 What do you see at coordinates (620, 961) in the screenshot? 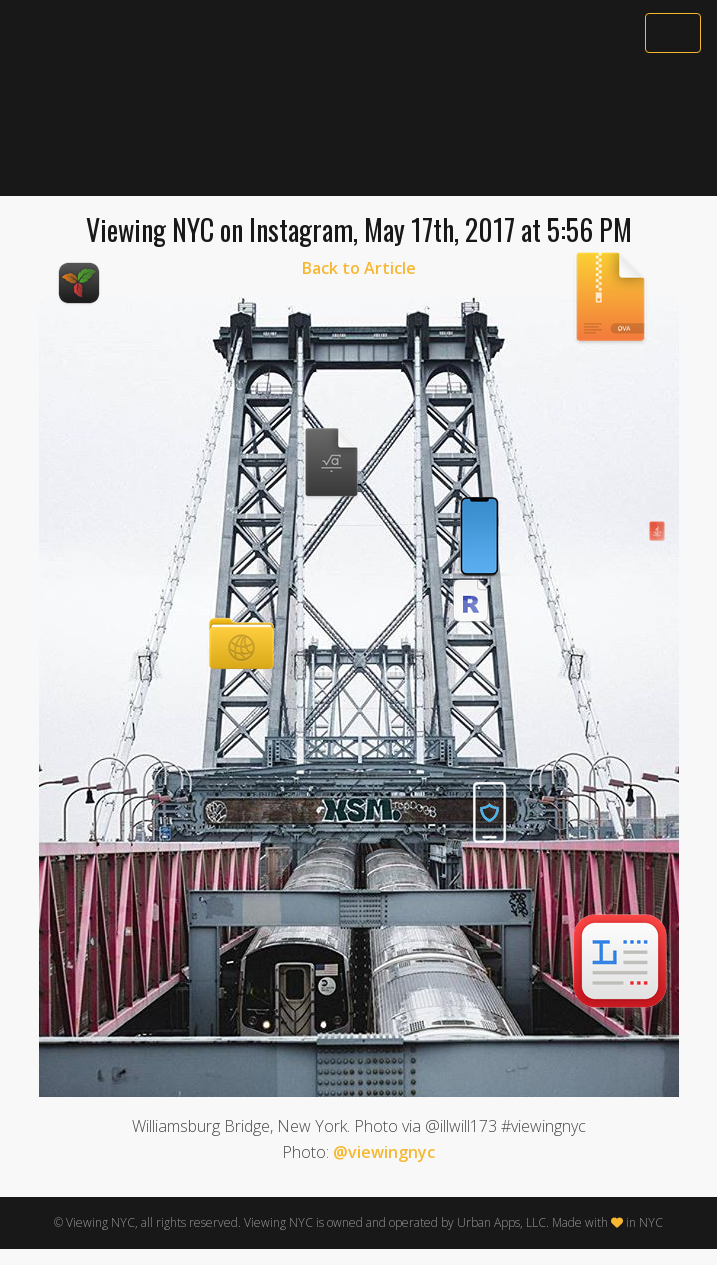
I see `open Lorem placeholder text generator app` at bounding box center [620, 961].